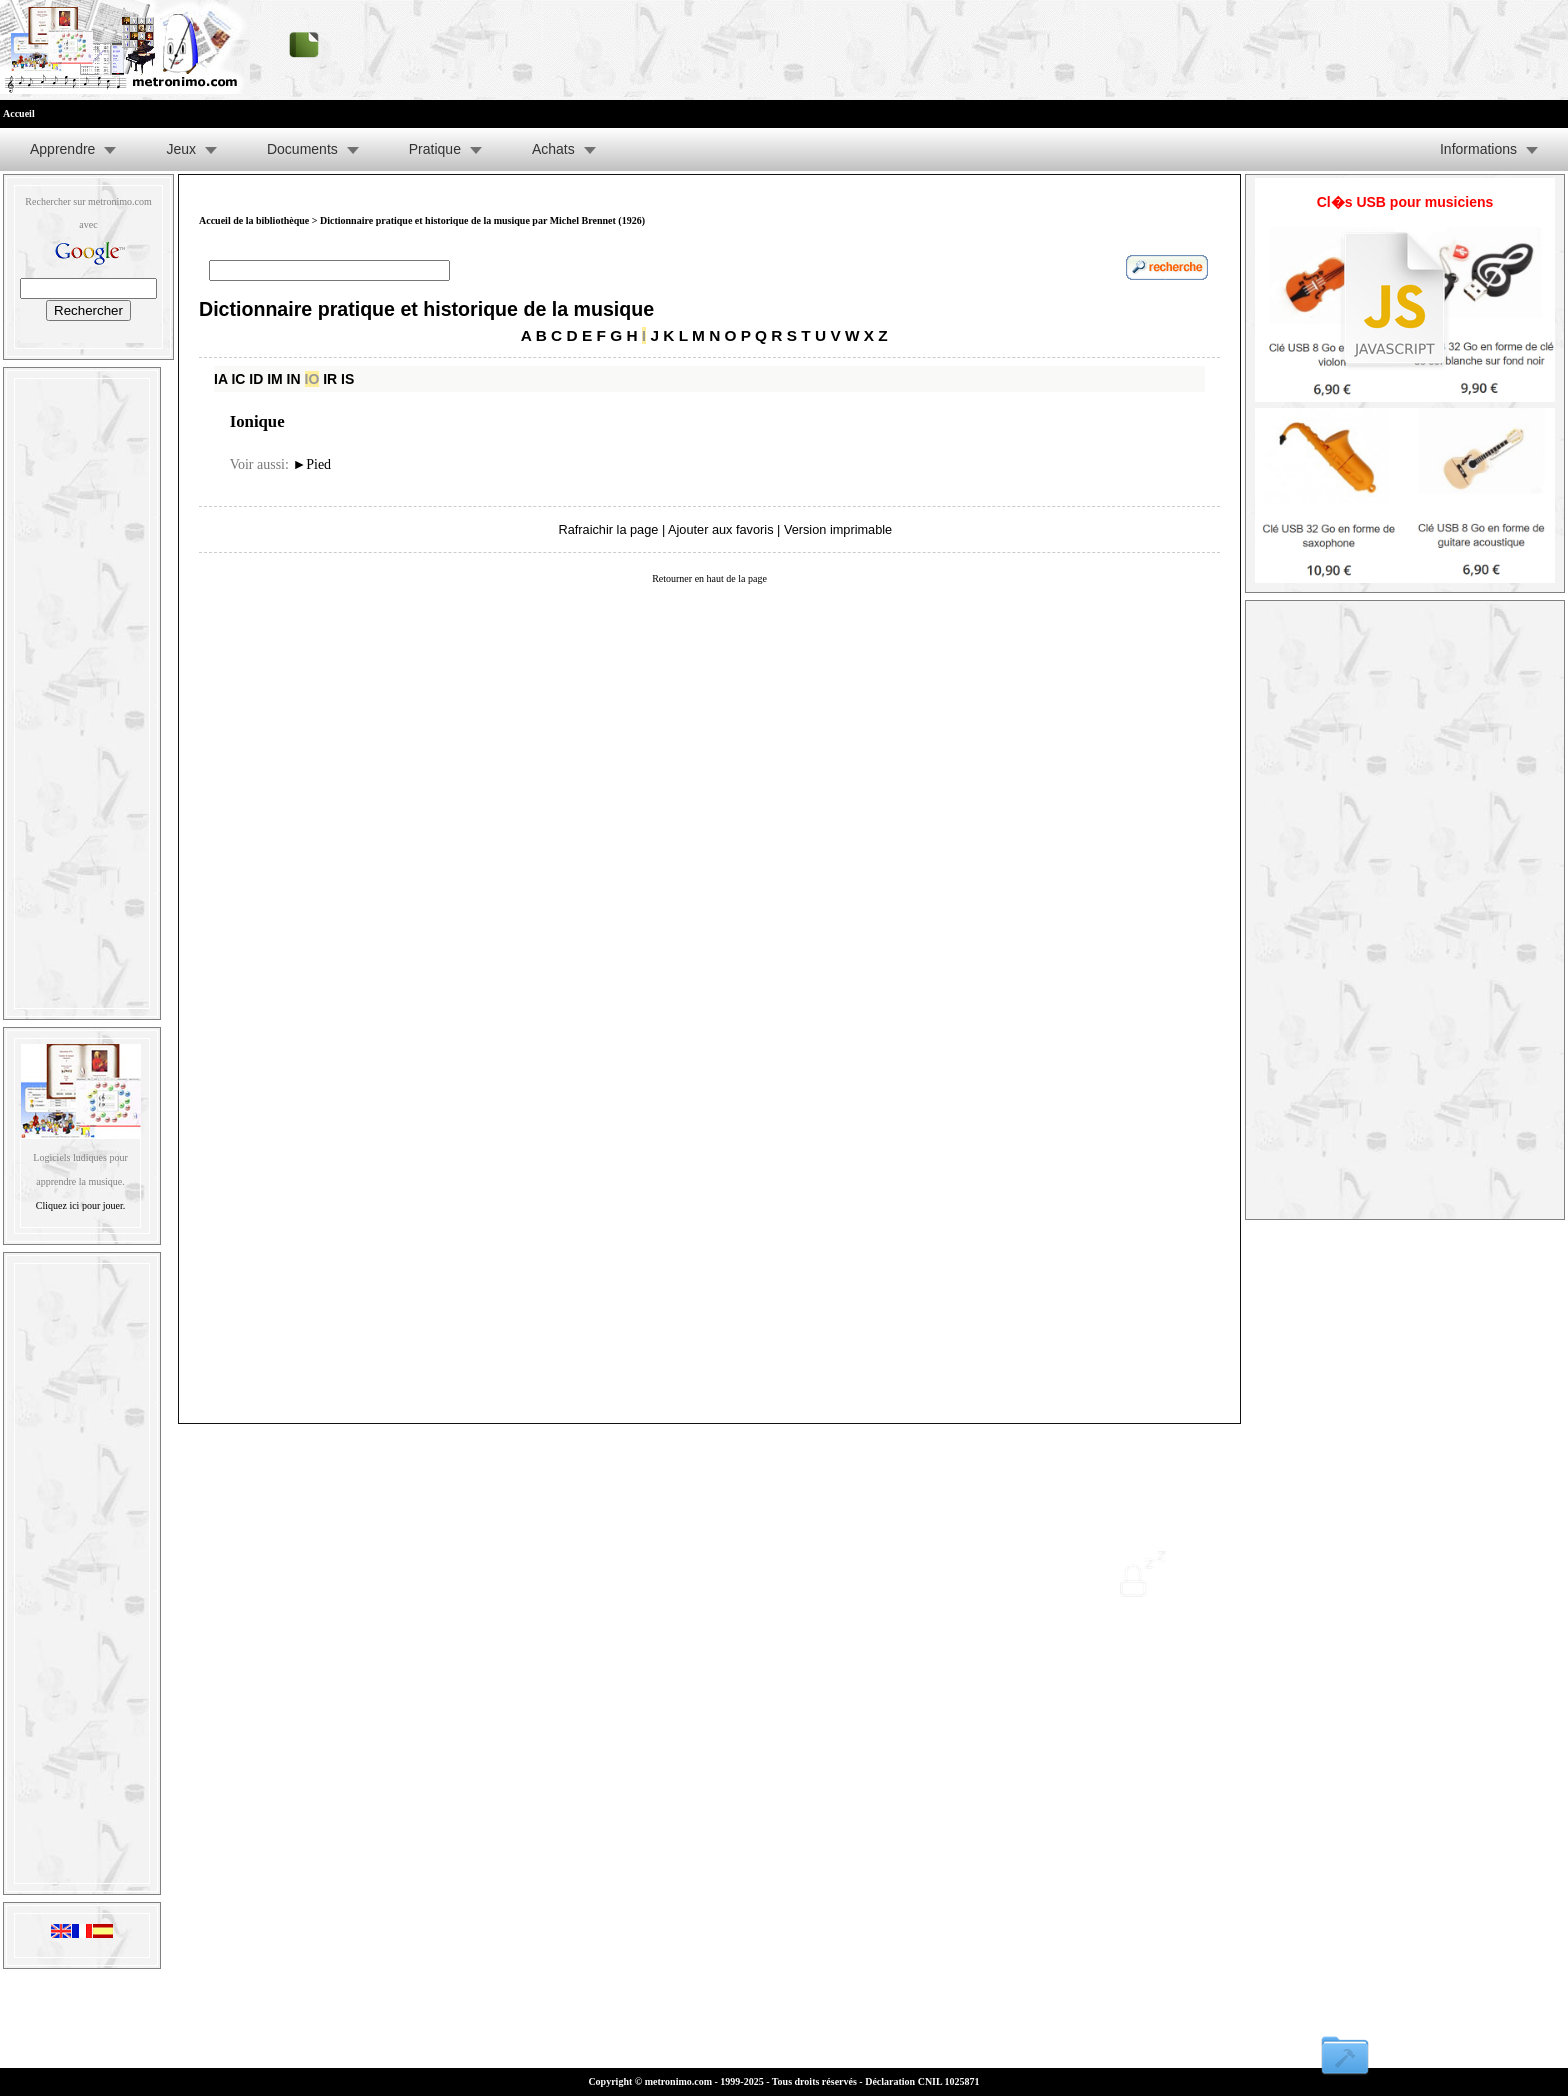 This screenshot has height=2096, width=1568. Describe the element at coordinates (1143, 1574) in the screenshot. I see `system sleep mode is enabled and unrestricted` at that location.